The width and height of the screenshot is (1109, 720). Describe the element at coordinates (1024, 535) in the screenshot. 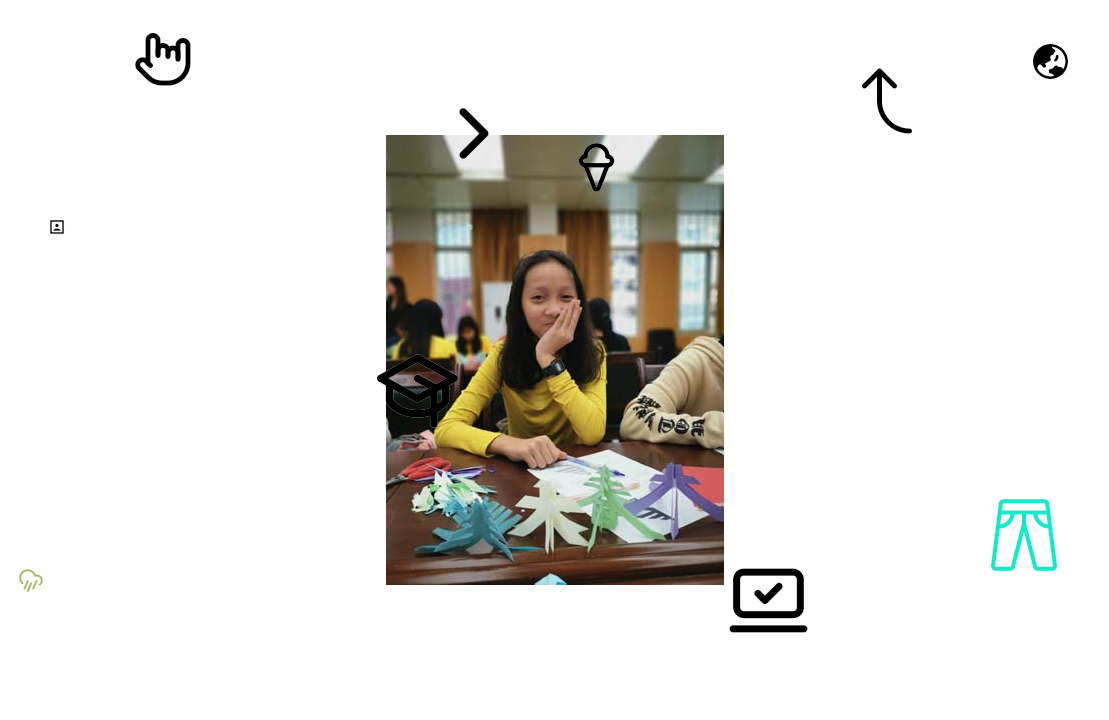

I see `browse pants or bottoms category` at that location.